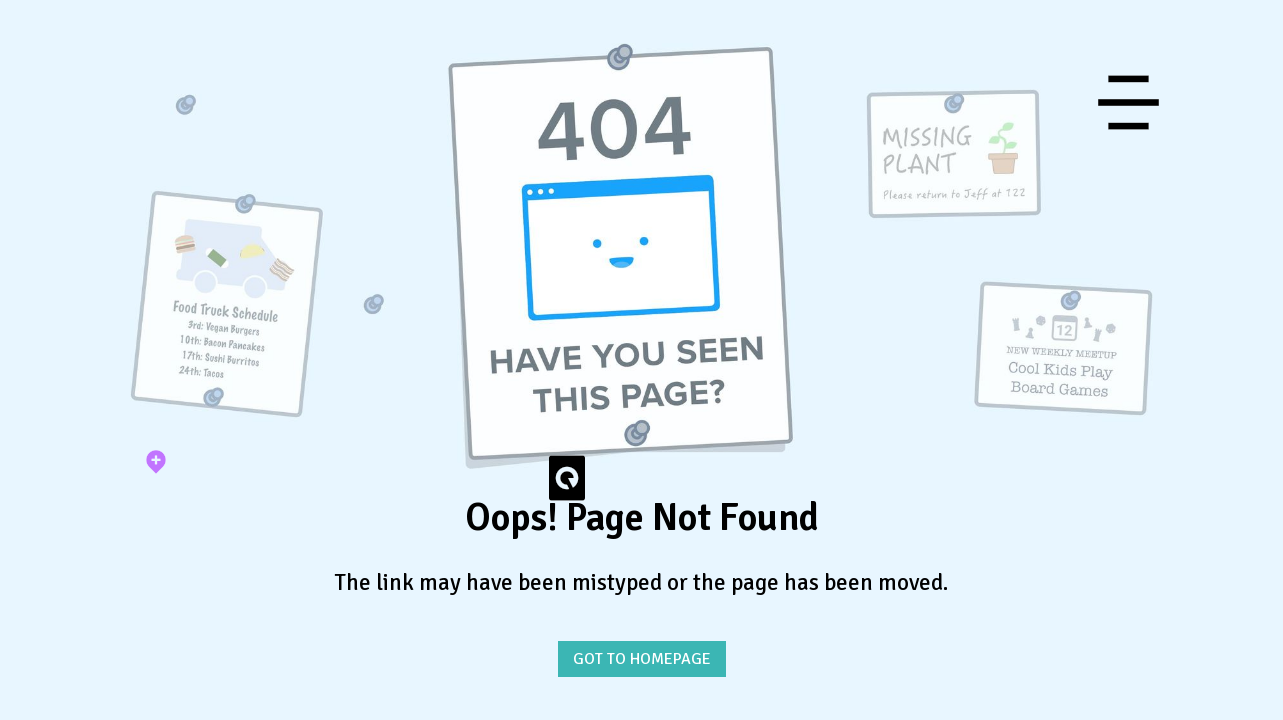 The image size is (1283, 720). I want to click on add a new location pin, so click(156, 461).